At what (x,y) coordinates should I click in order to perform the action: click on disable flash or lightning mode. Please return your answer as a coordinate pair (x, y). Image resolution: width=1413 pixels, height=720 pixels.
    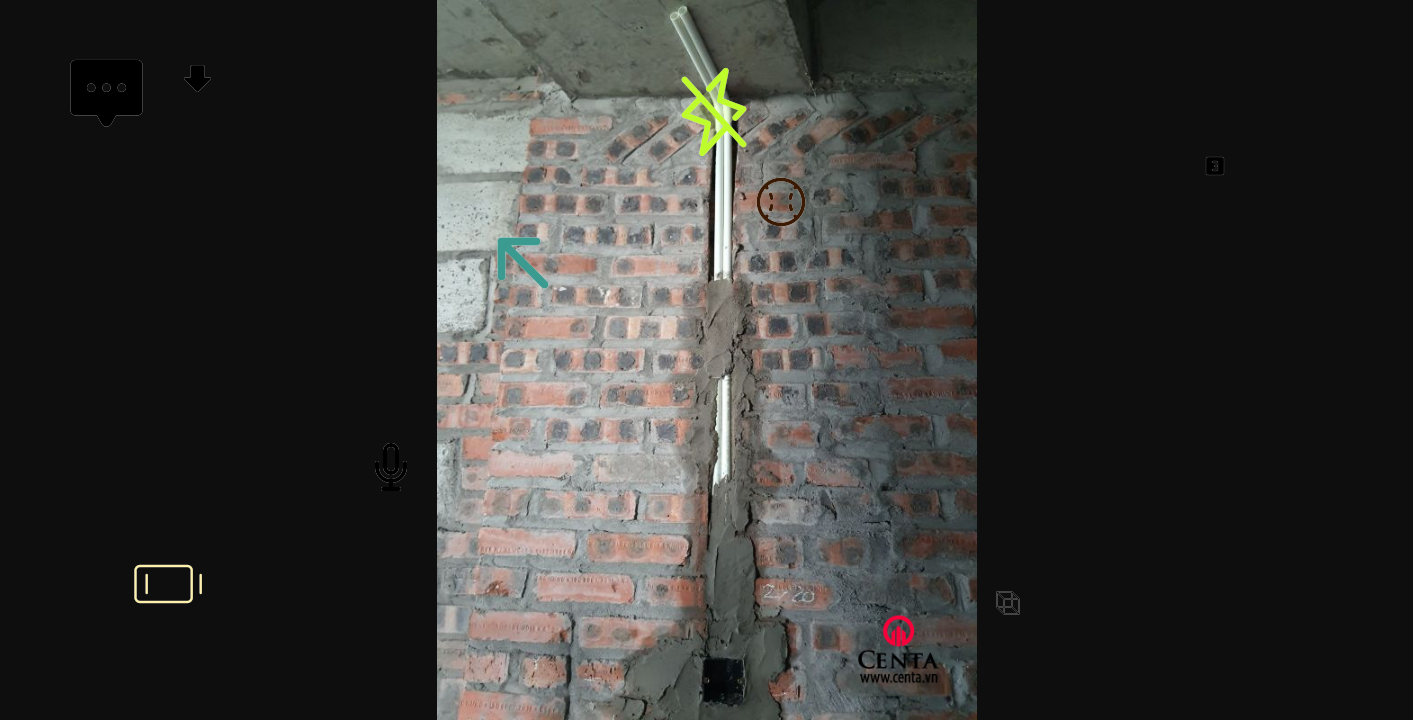
    Looking at the image, I should click on (714, 112).